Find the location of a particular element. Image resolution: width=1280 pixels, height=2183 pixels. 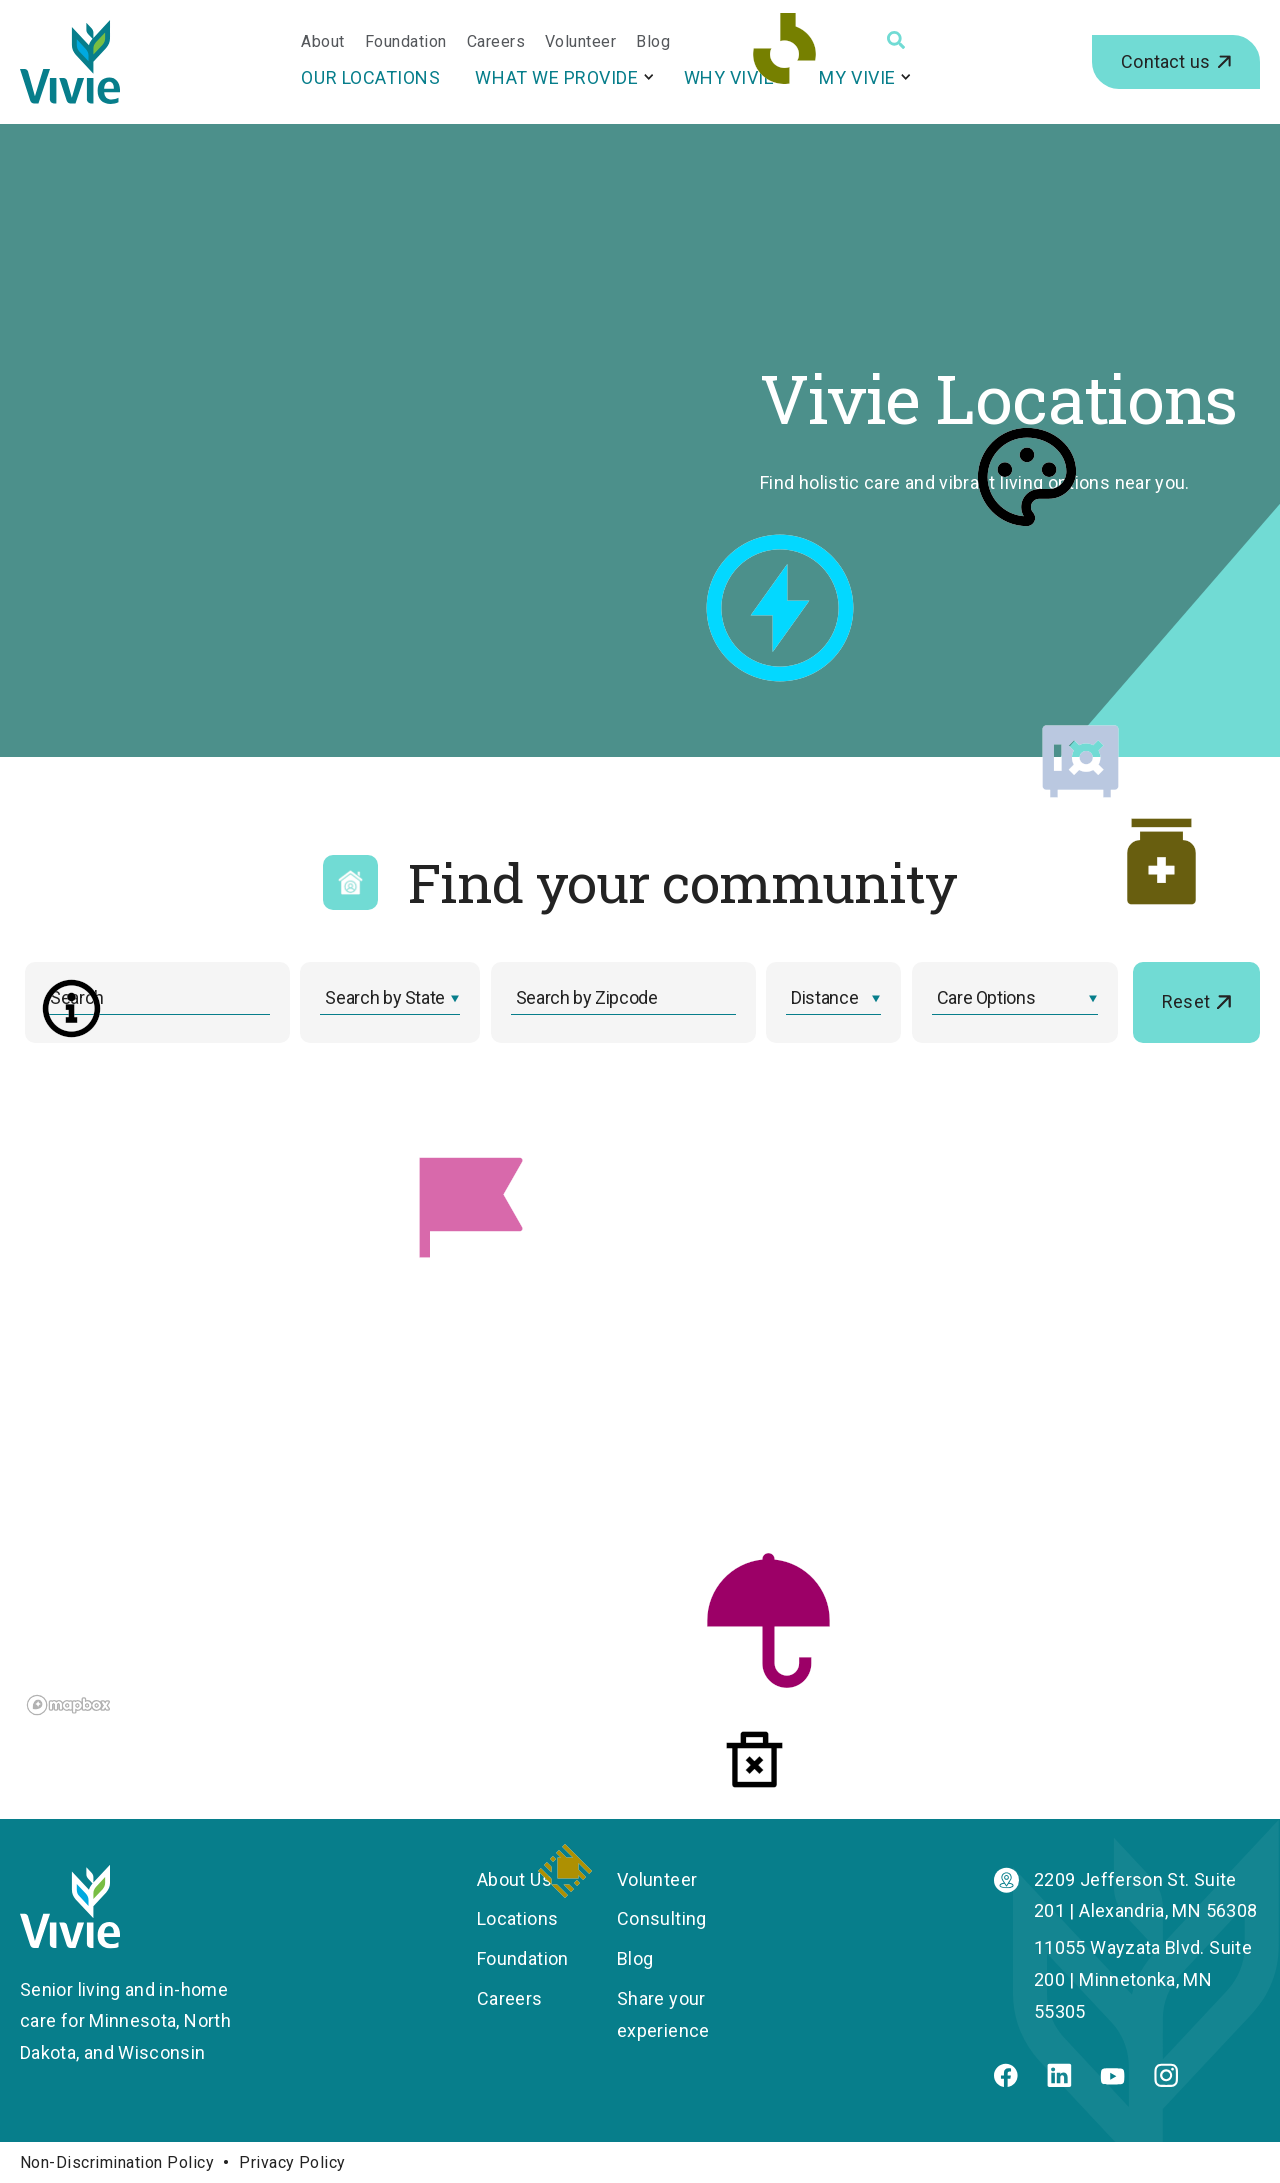

view weather protection or rain forecast is located at coordinates (768, 1620).